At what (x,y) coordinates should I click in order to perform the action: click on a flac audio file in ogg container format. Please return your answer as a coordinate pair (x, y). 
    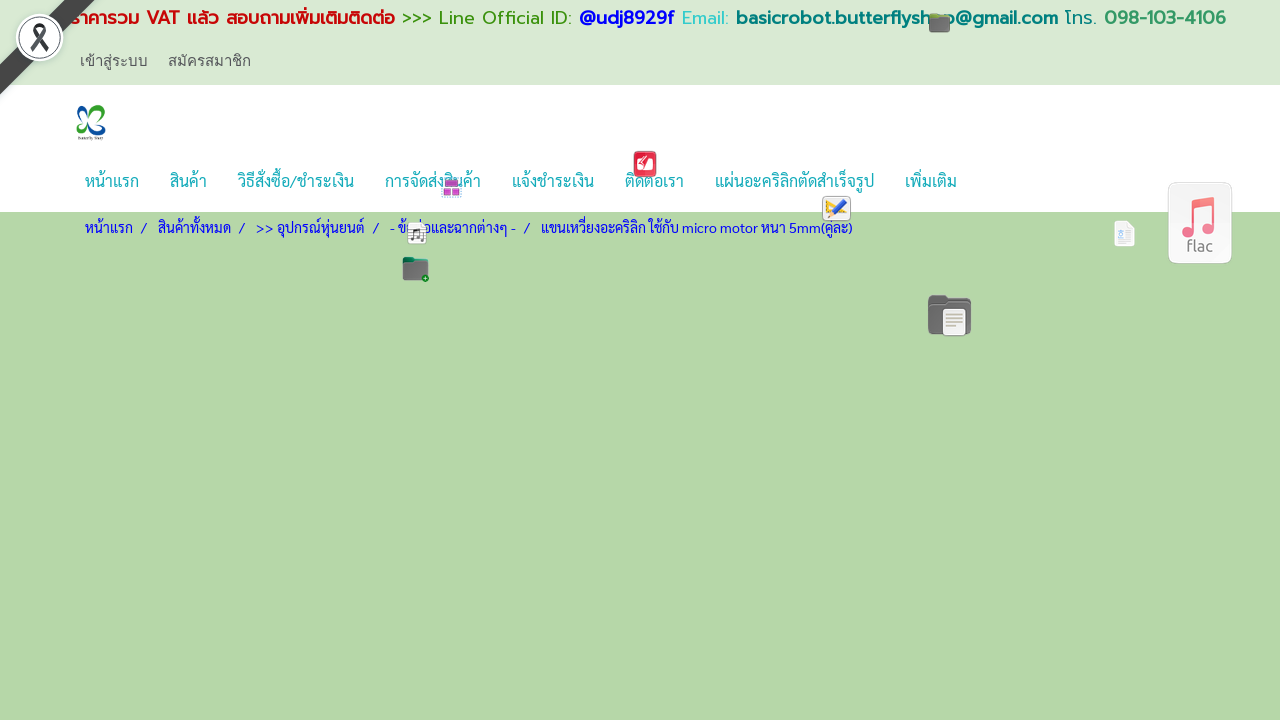
    Looking at the image, I should click on (1200, 223).